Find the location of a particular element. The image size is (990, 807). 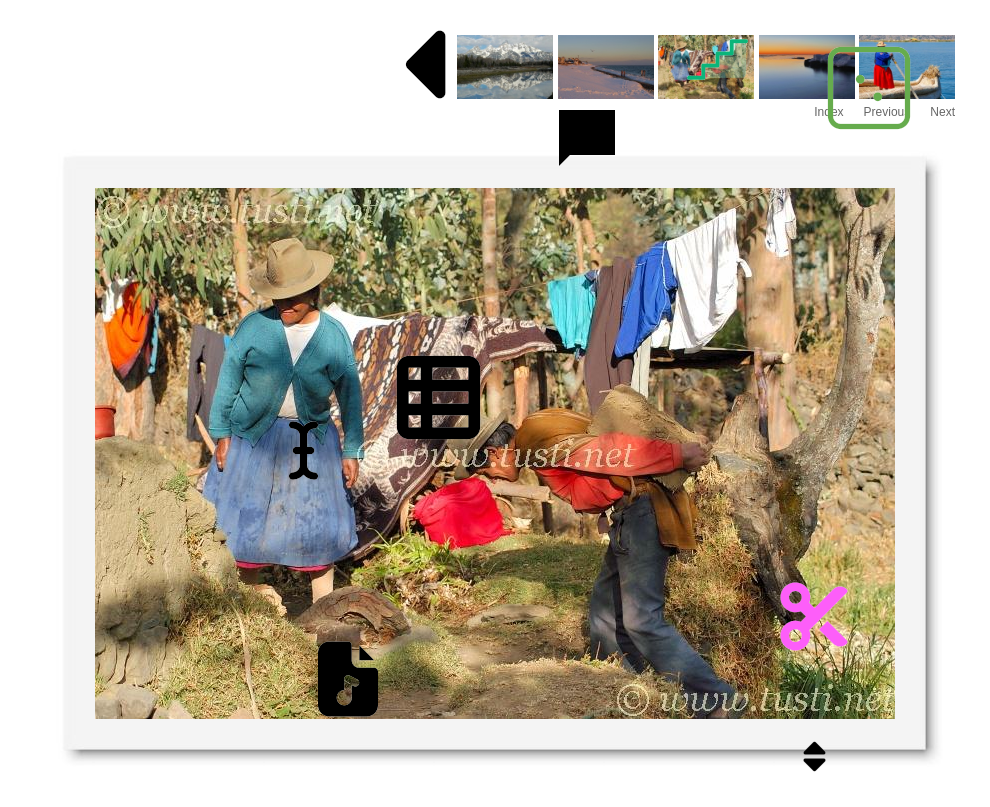

open an audio or music file is located at coordinates (348, 679).